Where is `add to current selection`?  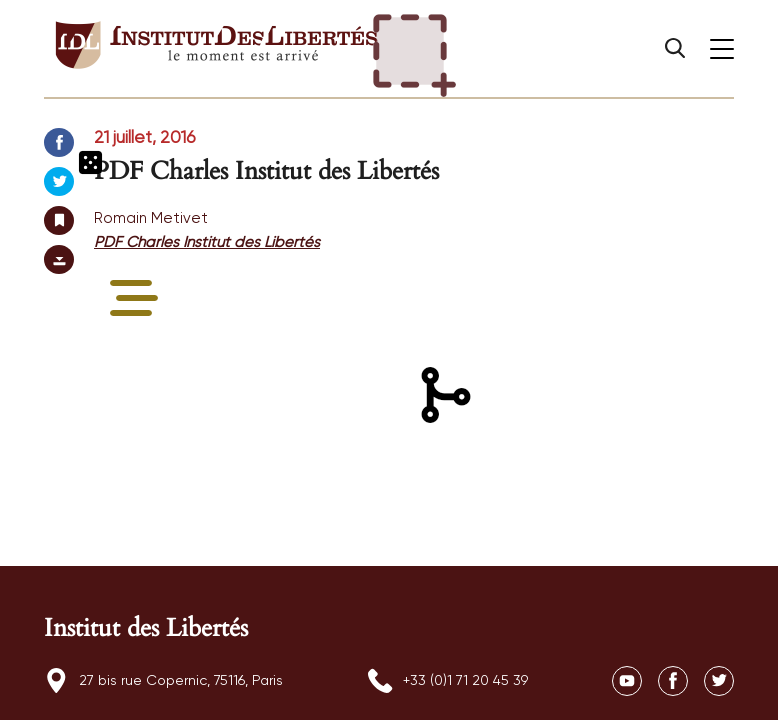
add to current selection is located at coordinates (410, 51).